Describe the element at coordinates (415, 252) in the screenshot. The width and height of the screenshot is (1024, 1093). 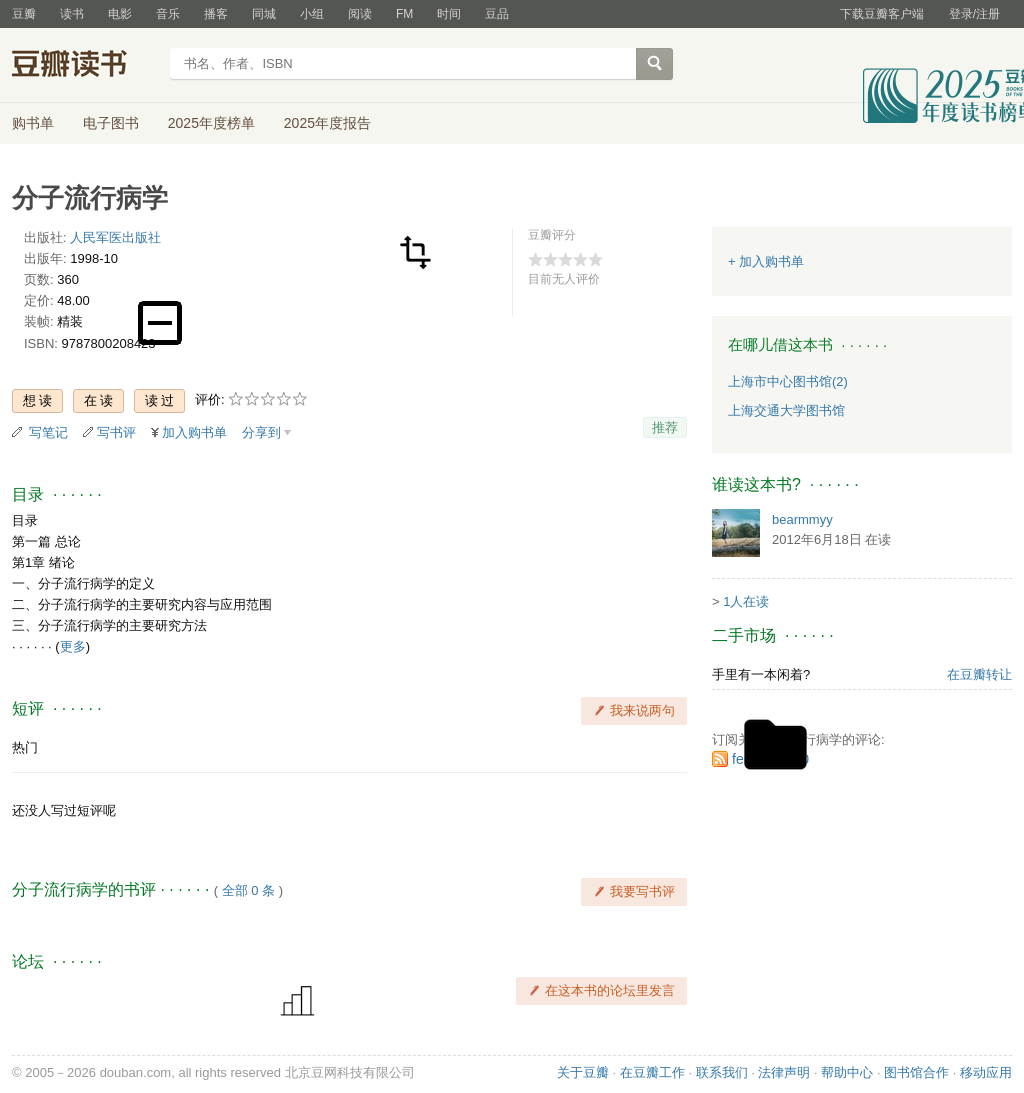
I see `transform or resize an image` at that location.